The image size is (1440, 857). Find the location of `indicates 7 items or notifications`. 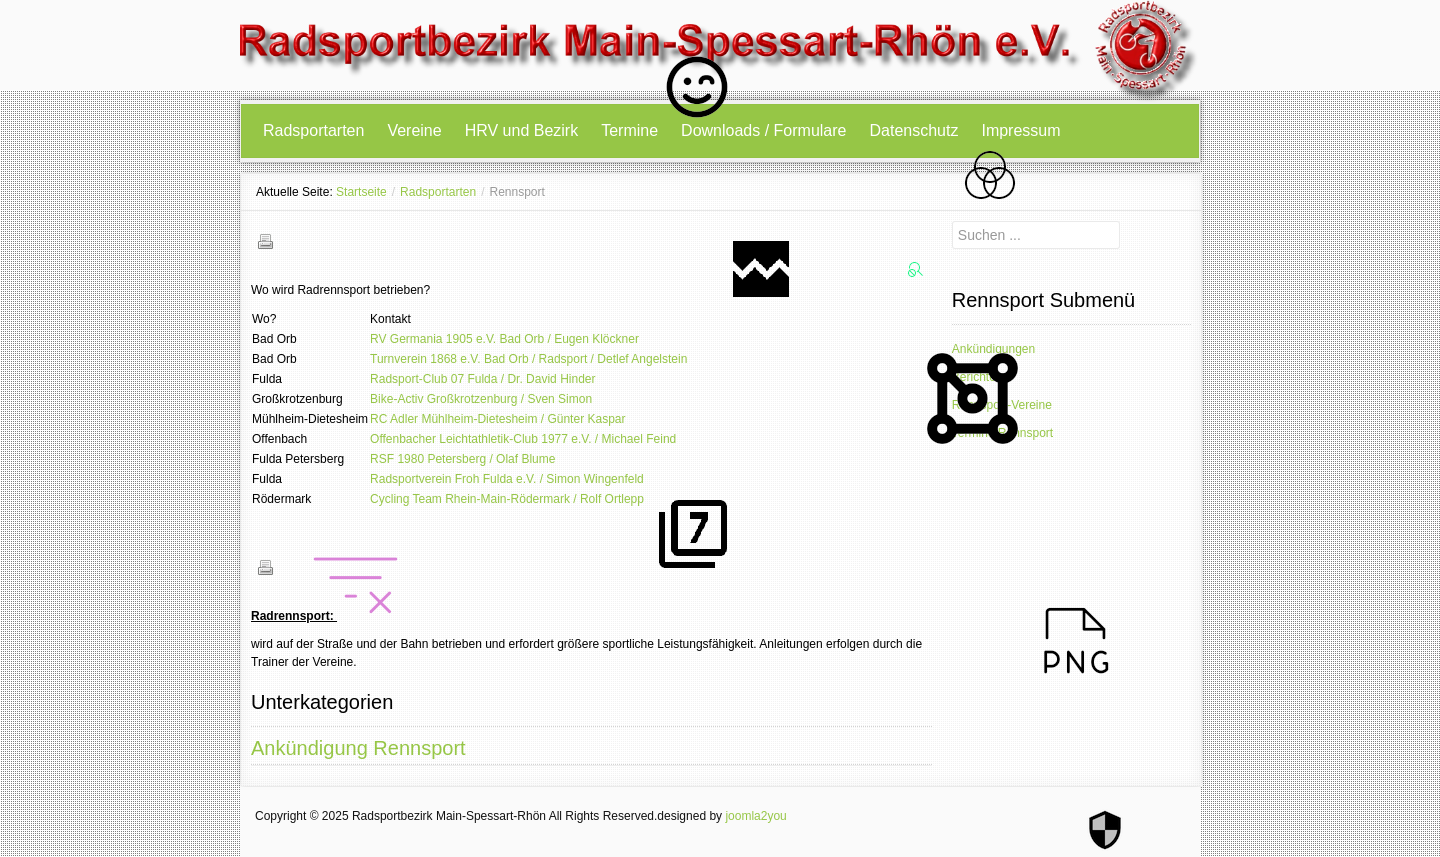

indicates 7 items or notifications is located at coordinates (693, 534).